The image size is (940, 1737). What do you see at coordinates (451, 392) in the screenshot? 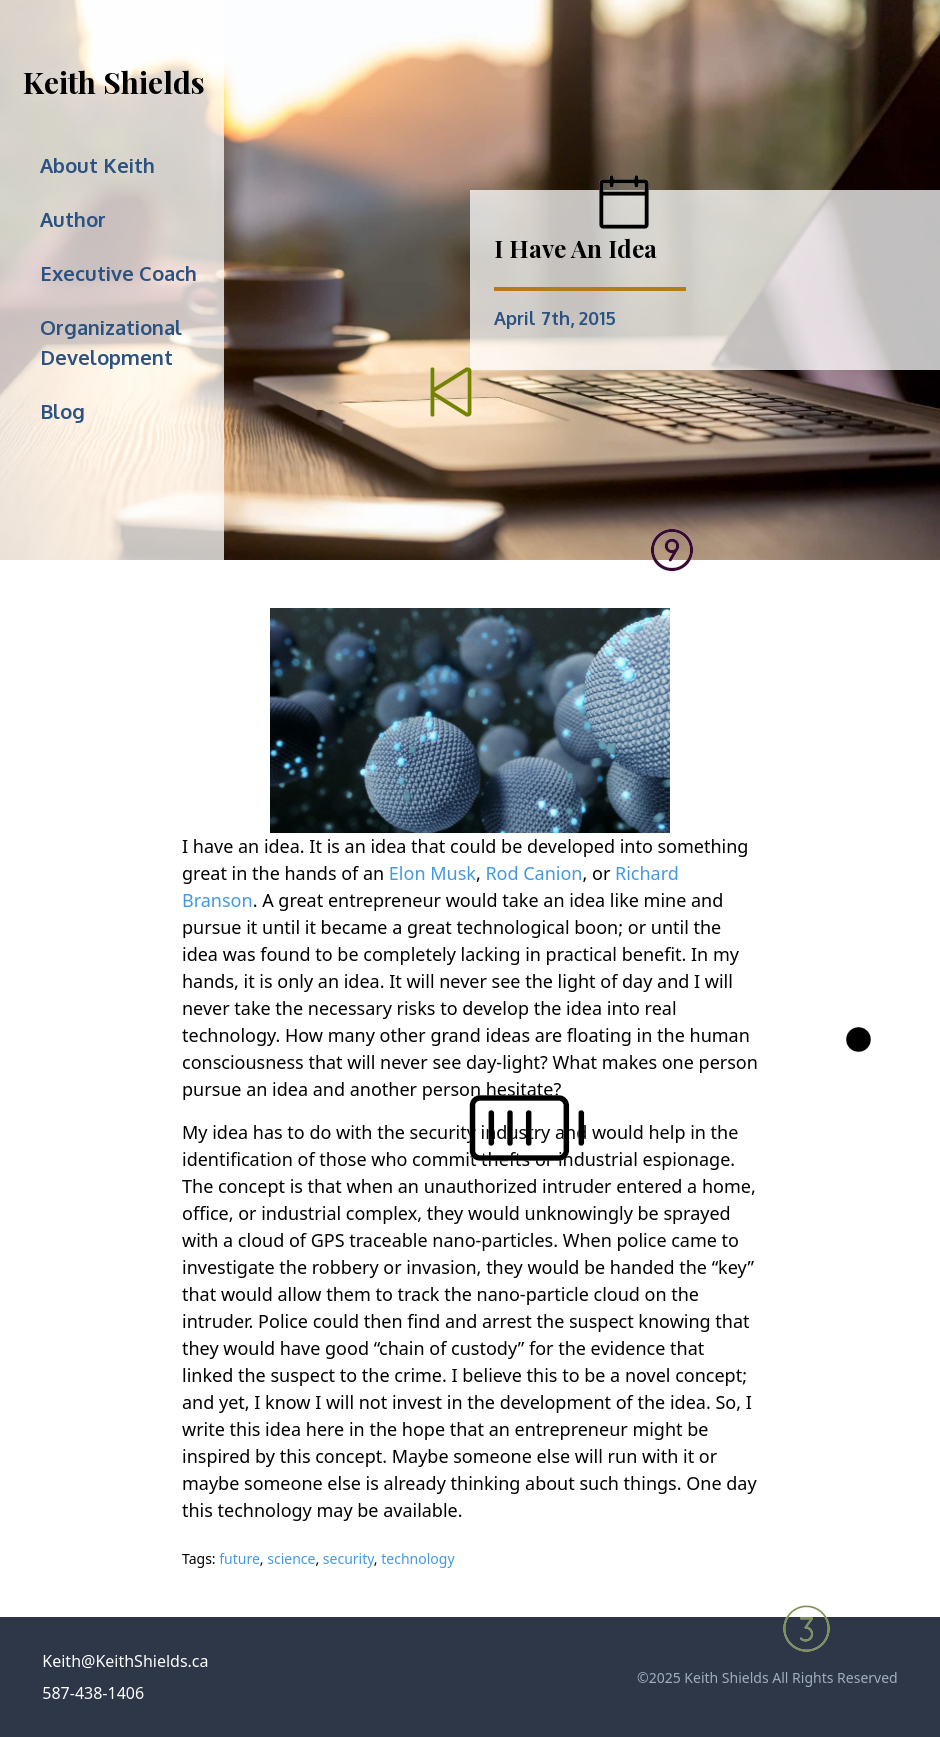
I see `skip to previous track` at bounding box center [451, 392].